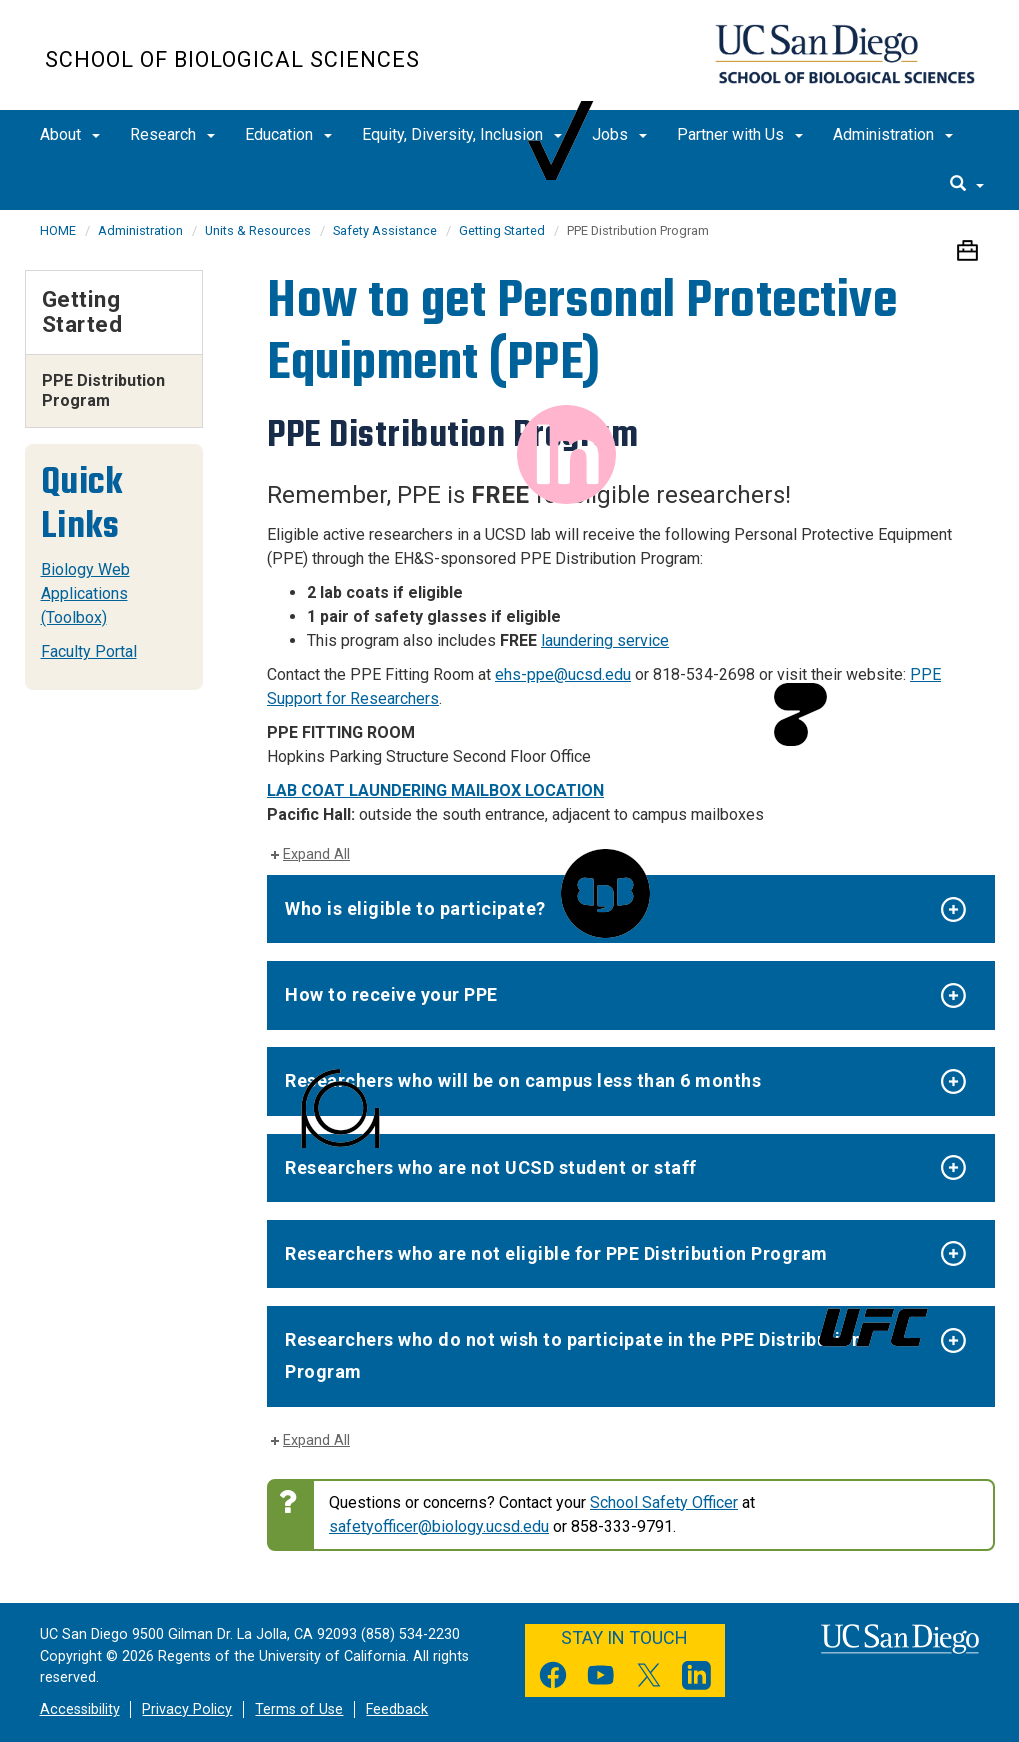  I want to click on LogMeIn brand logo, so click(566, 454).